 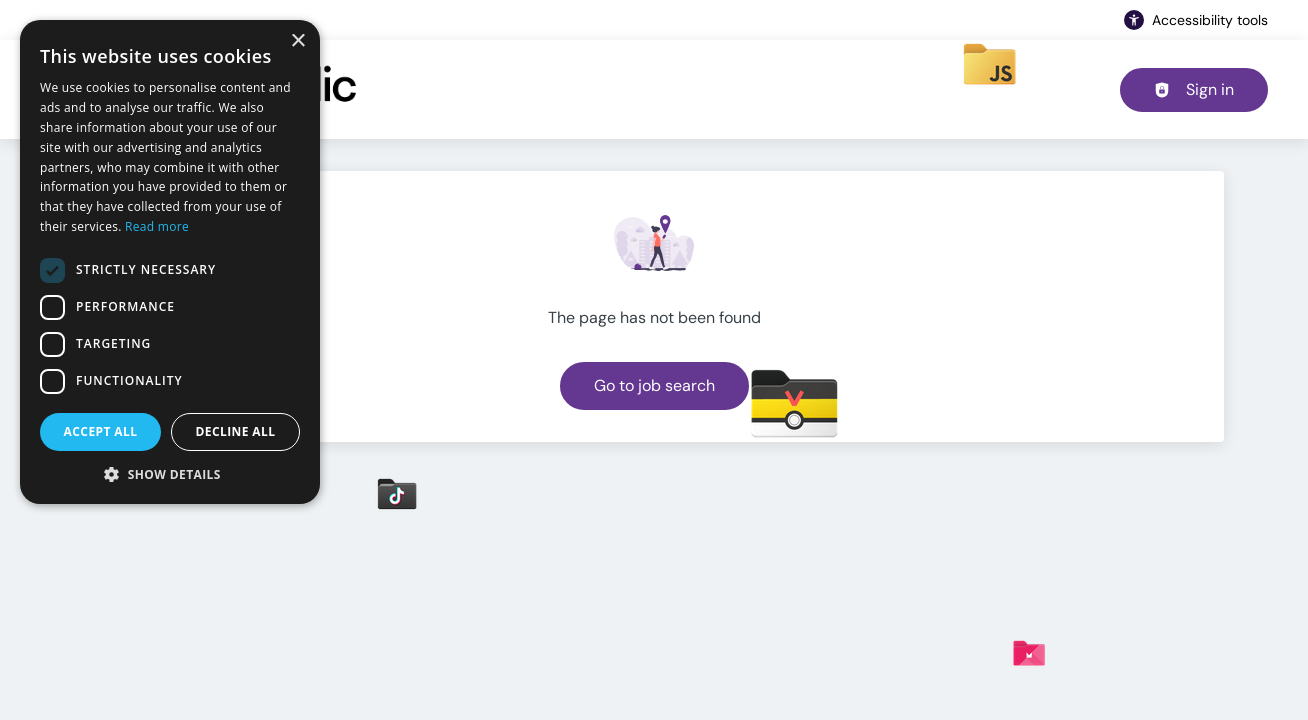 What do you see at coordinates (794, 406) in the screenshot?
I see `folder containing pokémon level ball assets` at bounding box center [794, 406].